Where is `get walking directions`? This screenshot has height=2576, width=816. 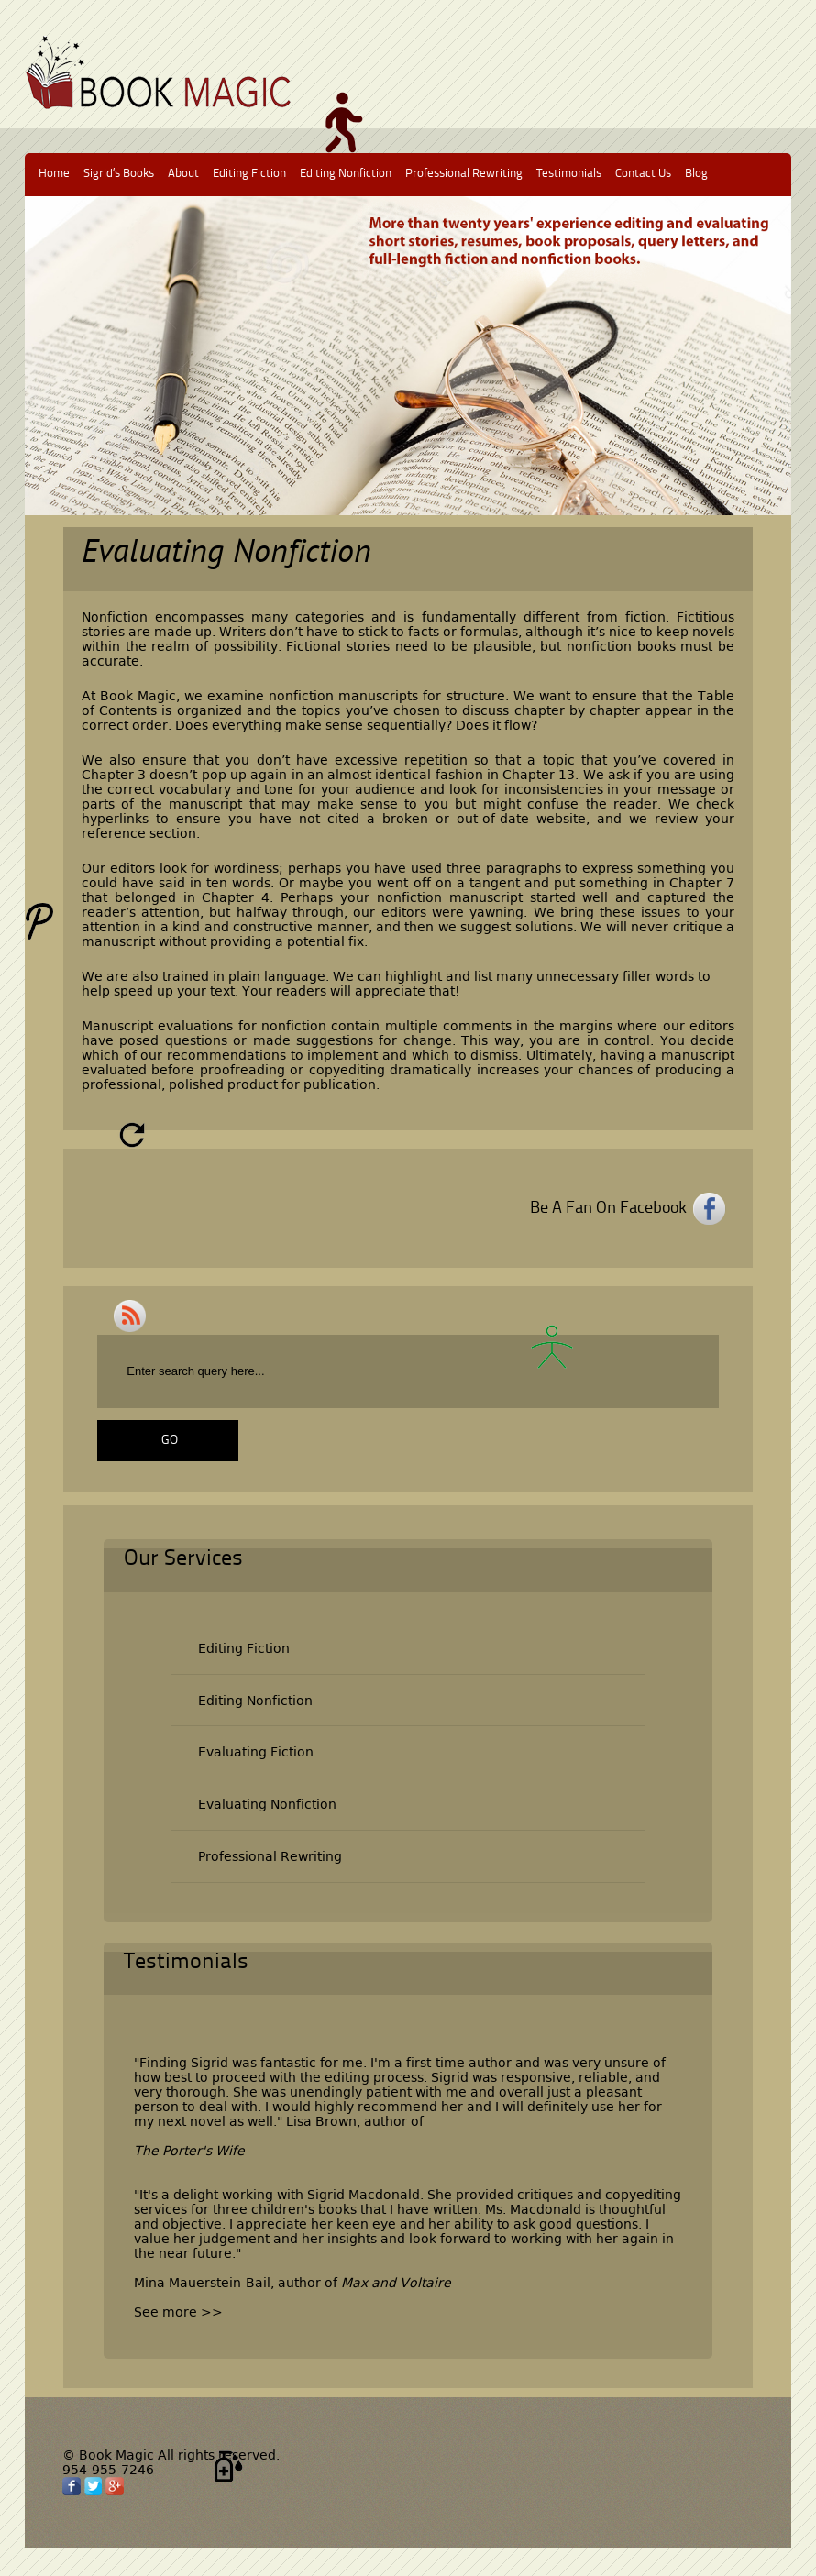 get walking directions is located at coordinates (342, 122).